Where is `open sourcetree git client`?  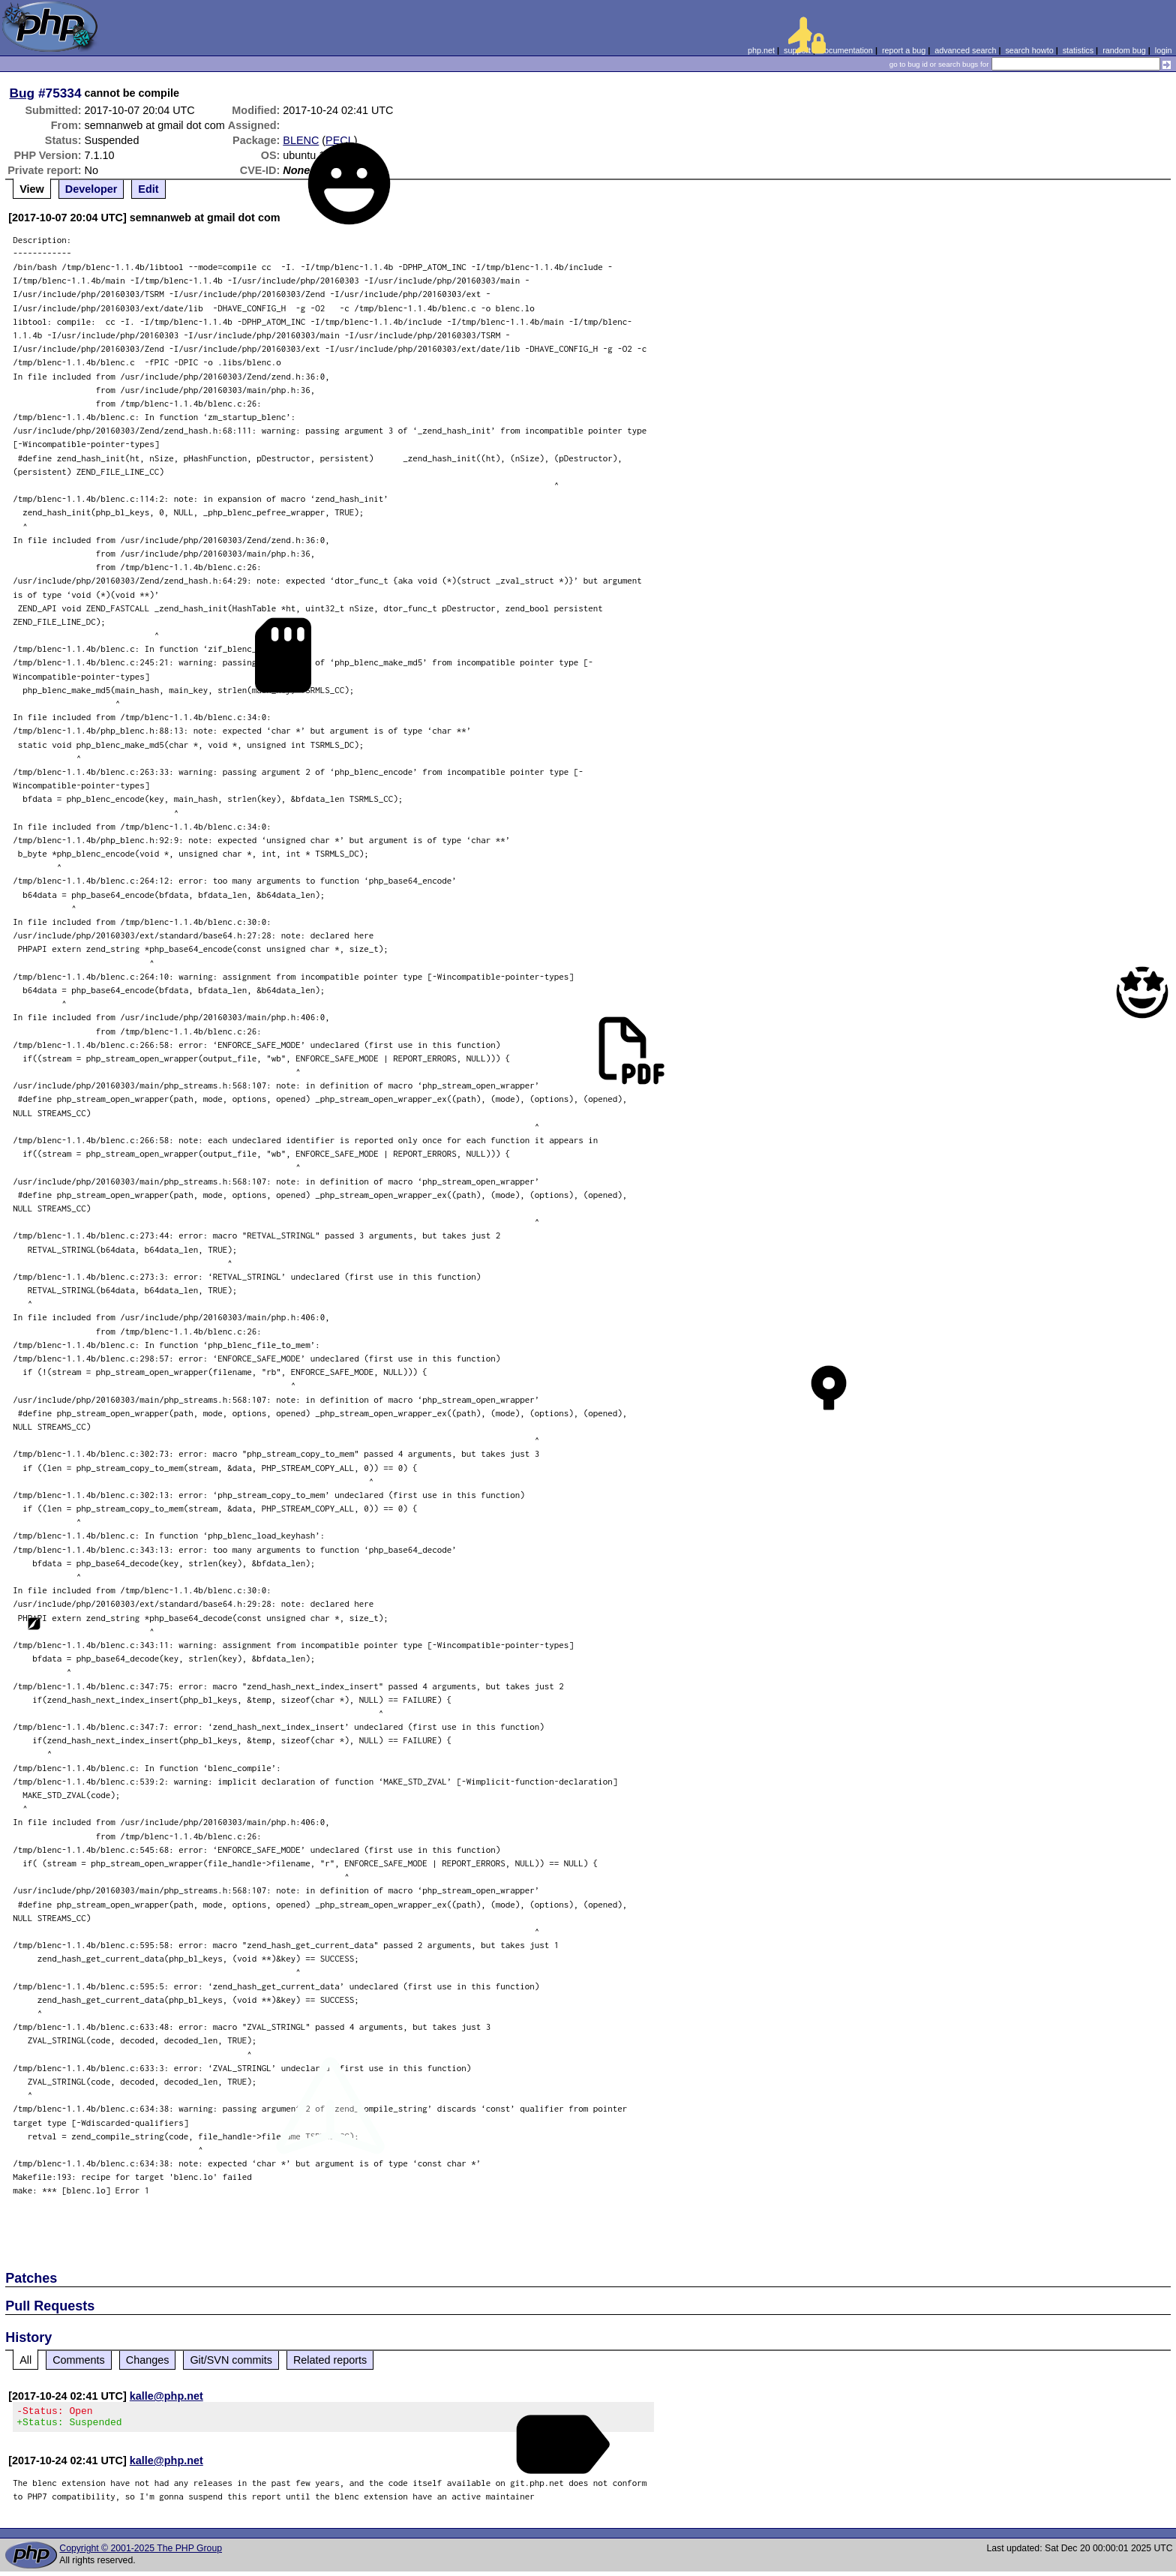 open sourcetree git client is located at coordinates (829, 1388).